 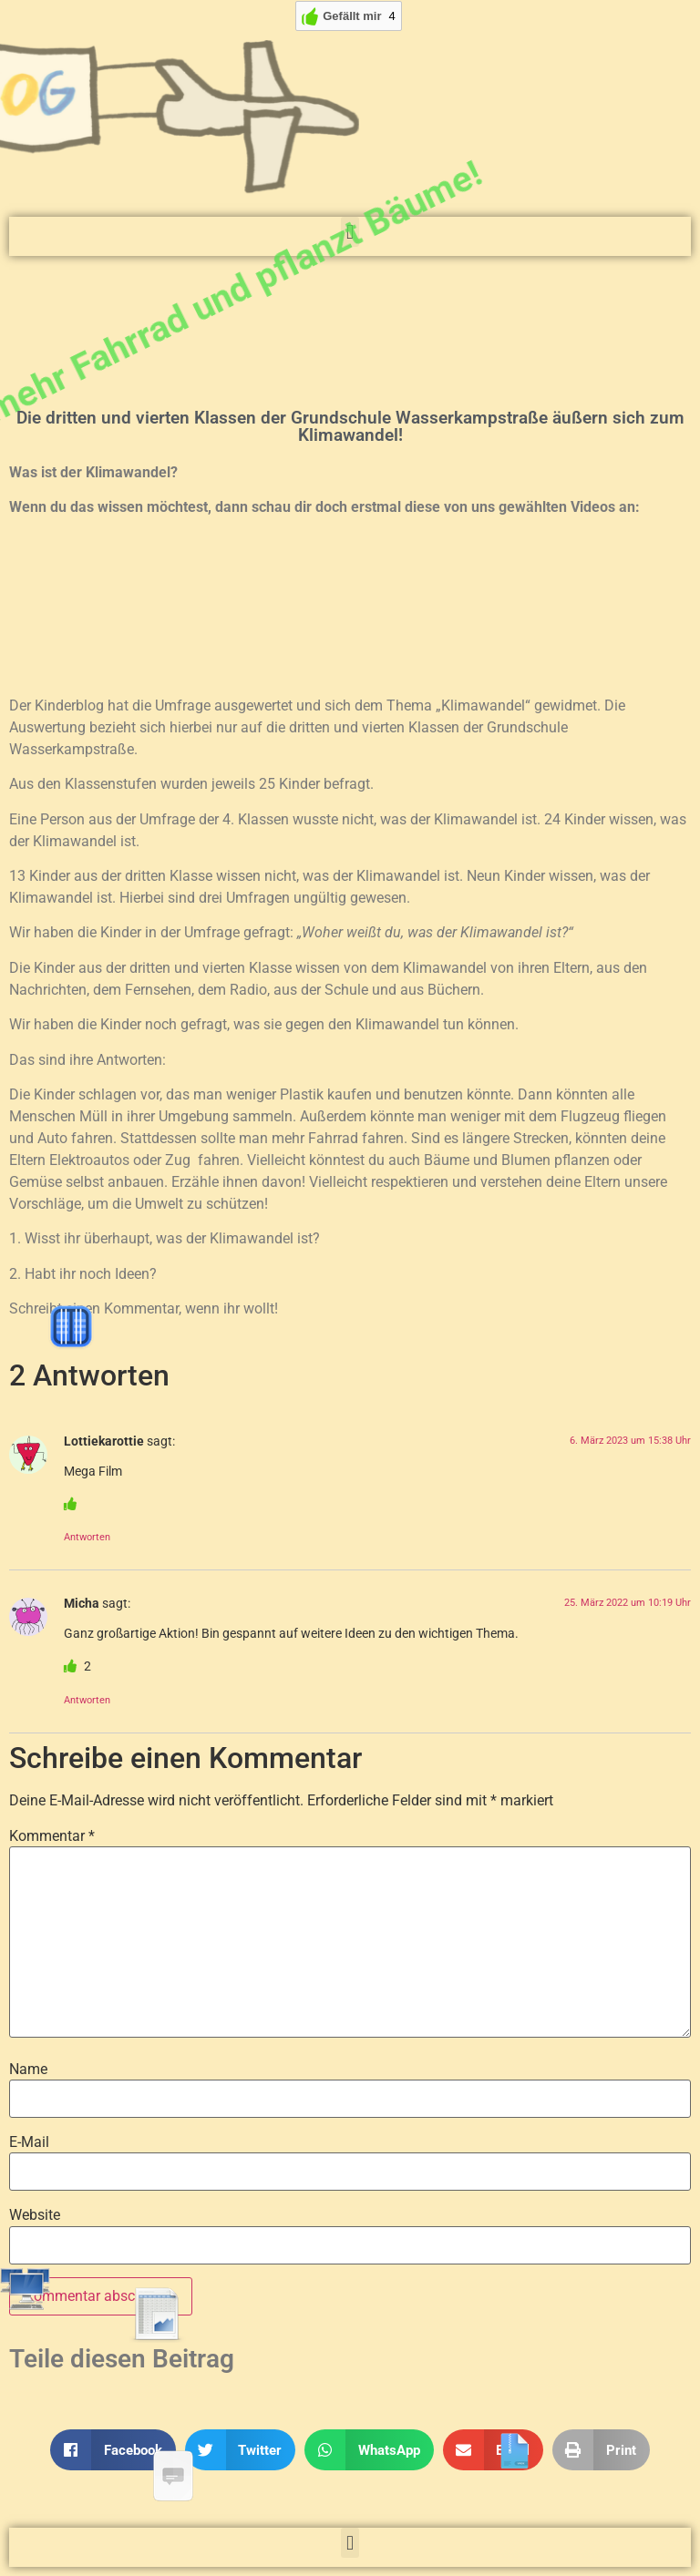 I want to click on view computers in your local network workgroup, so click(x=25, y=2288).